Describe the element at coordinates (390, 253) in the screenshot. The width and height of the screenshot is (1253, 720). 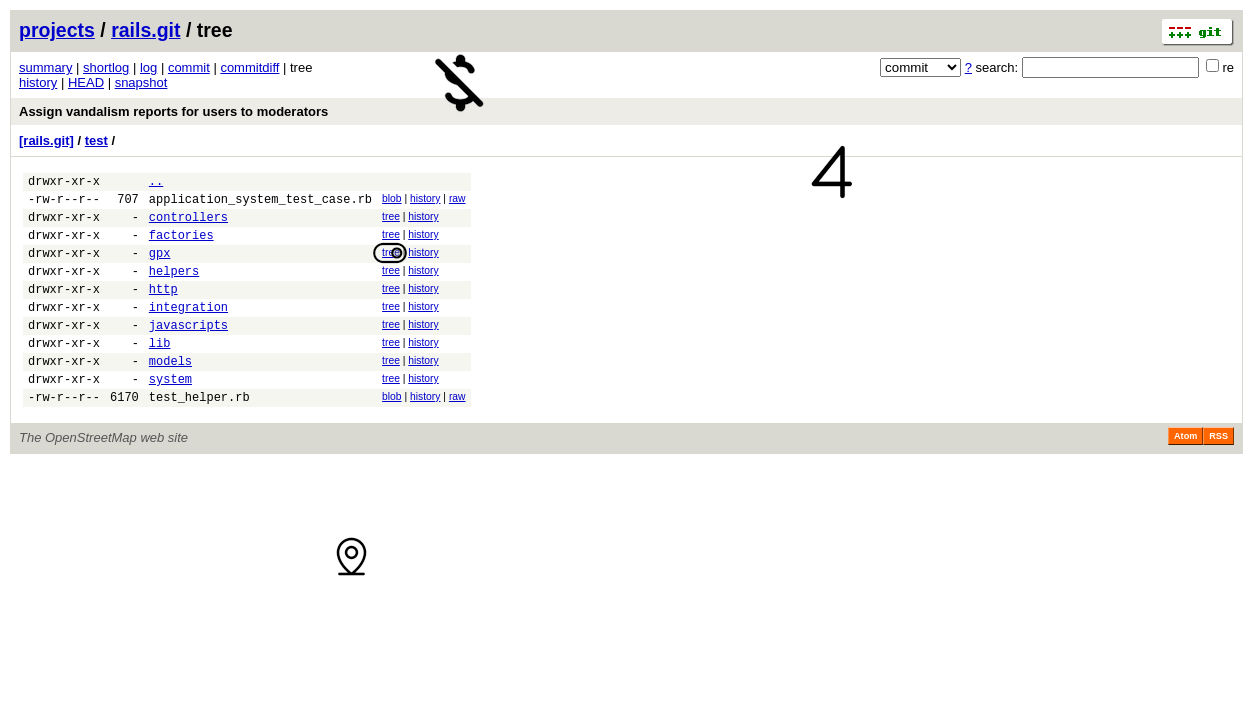
I see `toggle switch in the "on" or enabled position` at that location.